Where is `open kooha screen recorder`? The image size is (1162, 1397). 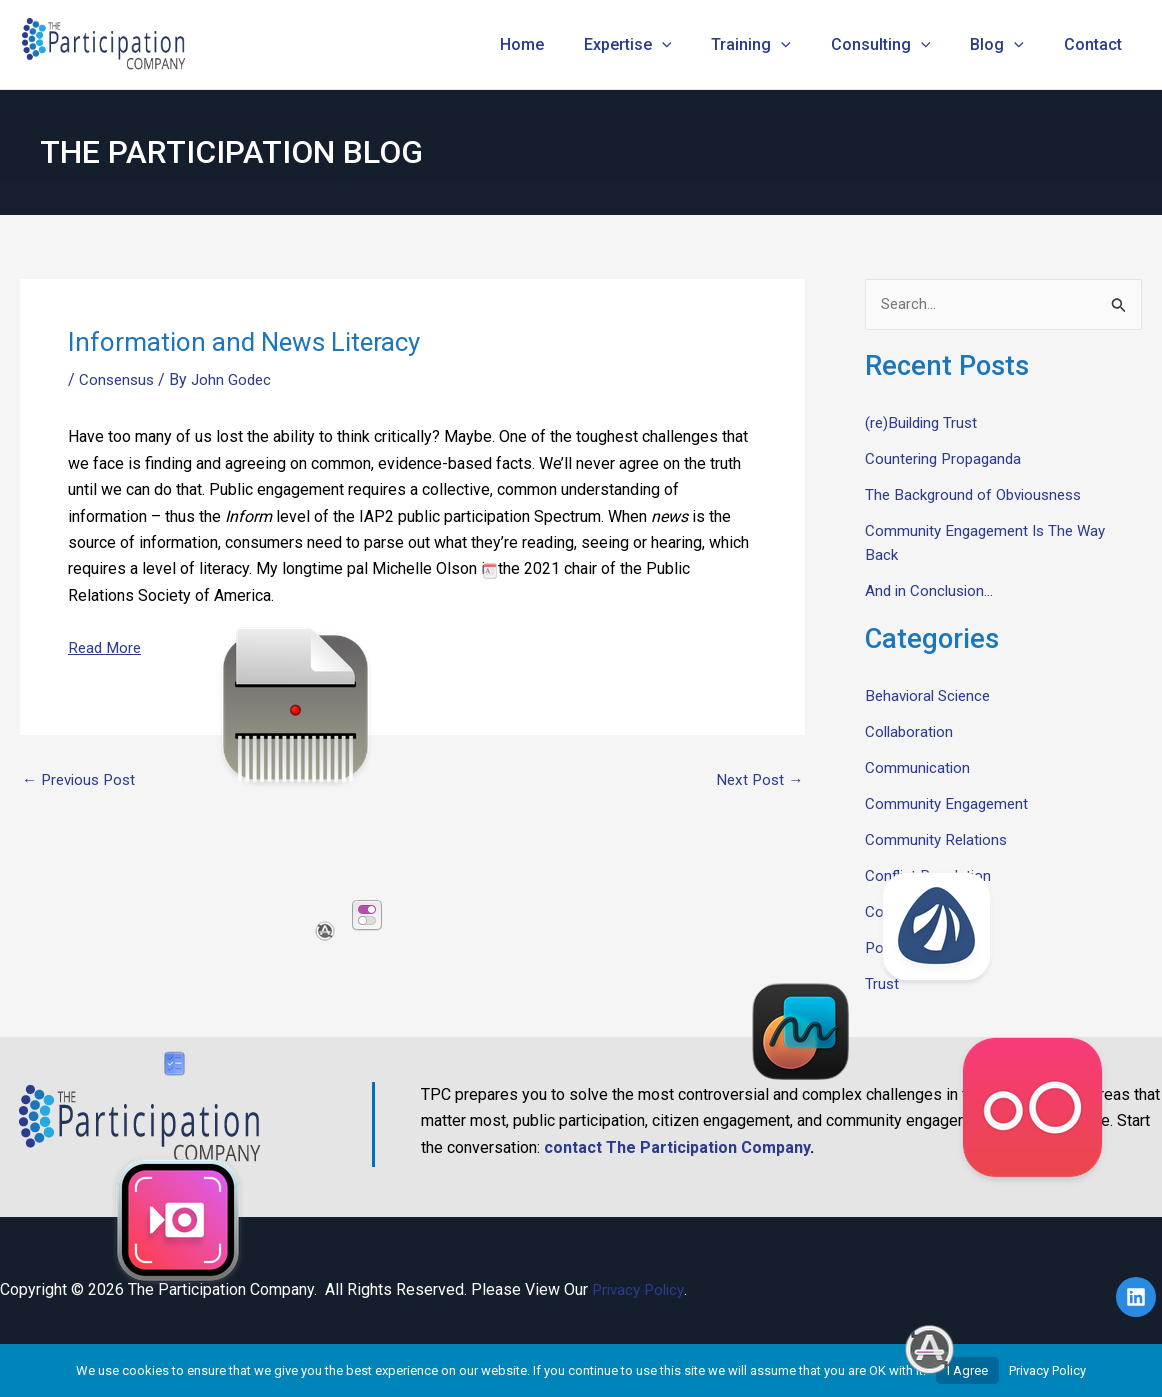
open kooha screen recorder is located at coordinates (178, 1220).